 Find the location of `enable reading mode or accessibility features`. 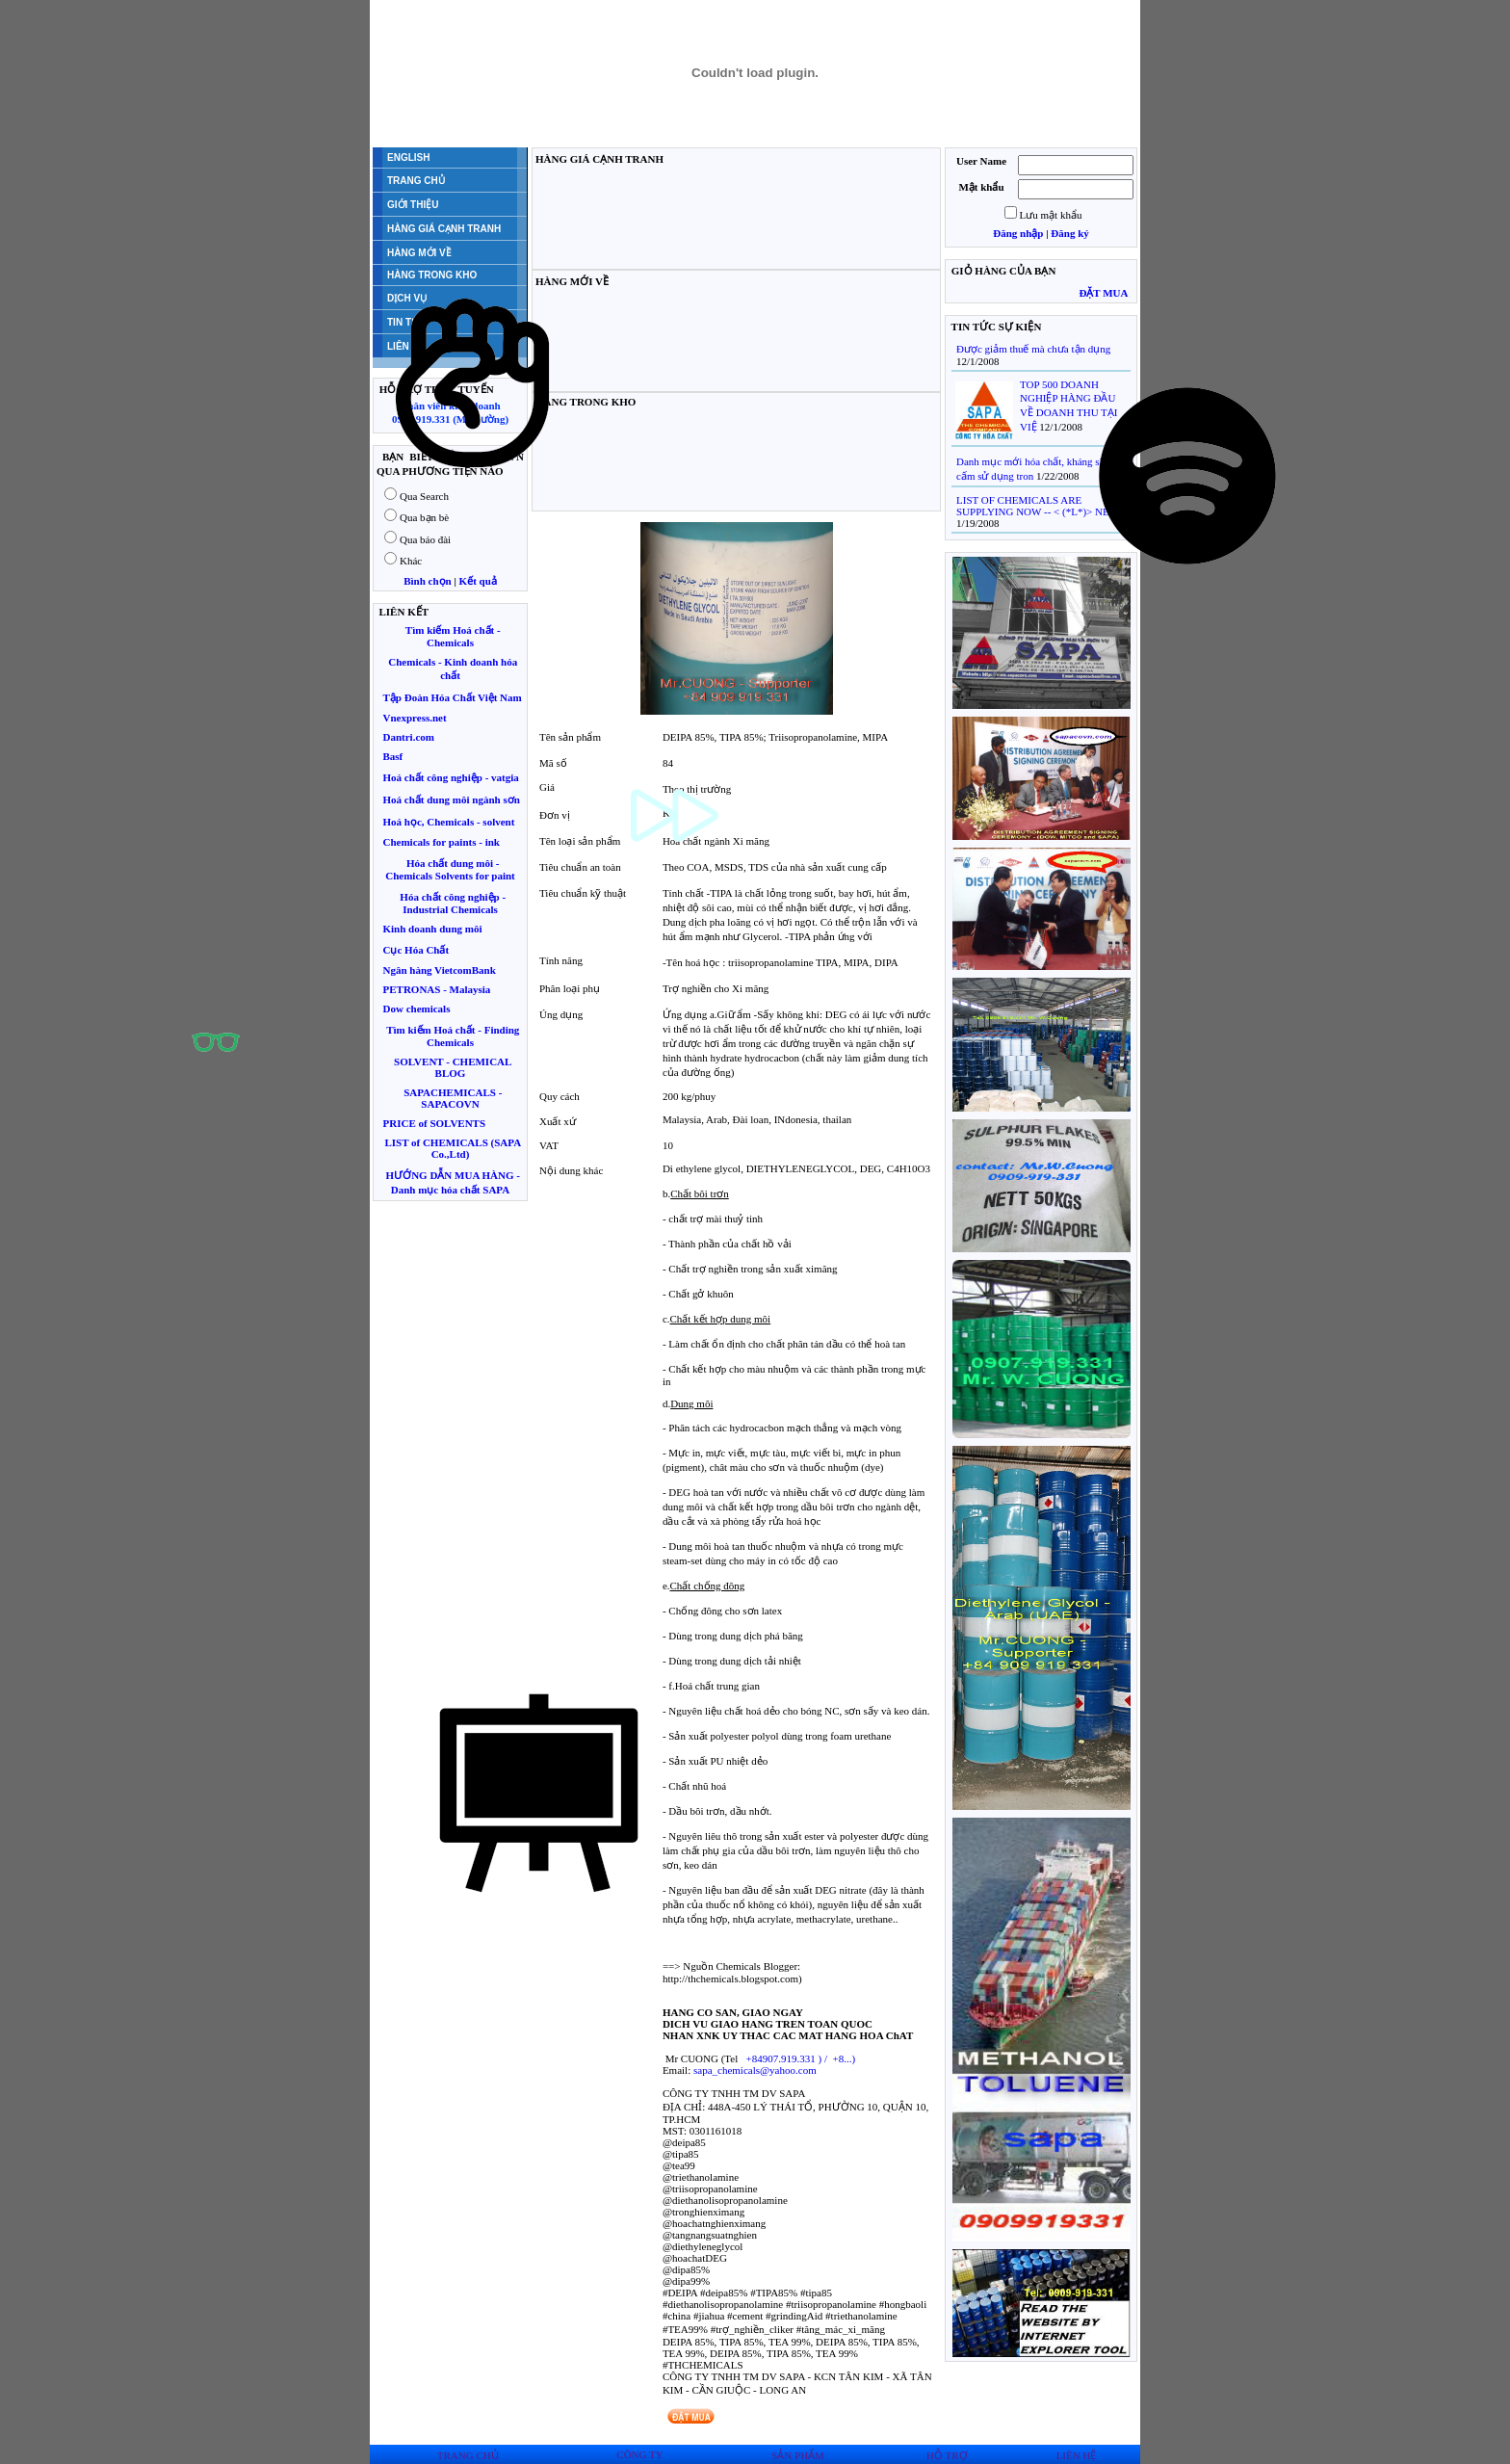

enable reading mode or accessibility features is located at coordinates (216, 1042).